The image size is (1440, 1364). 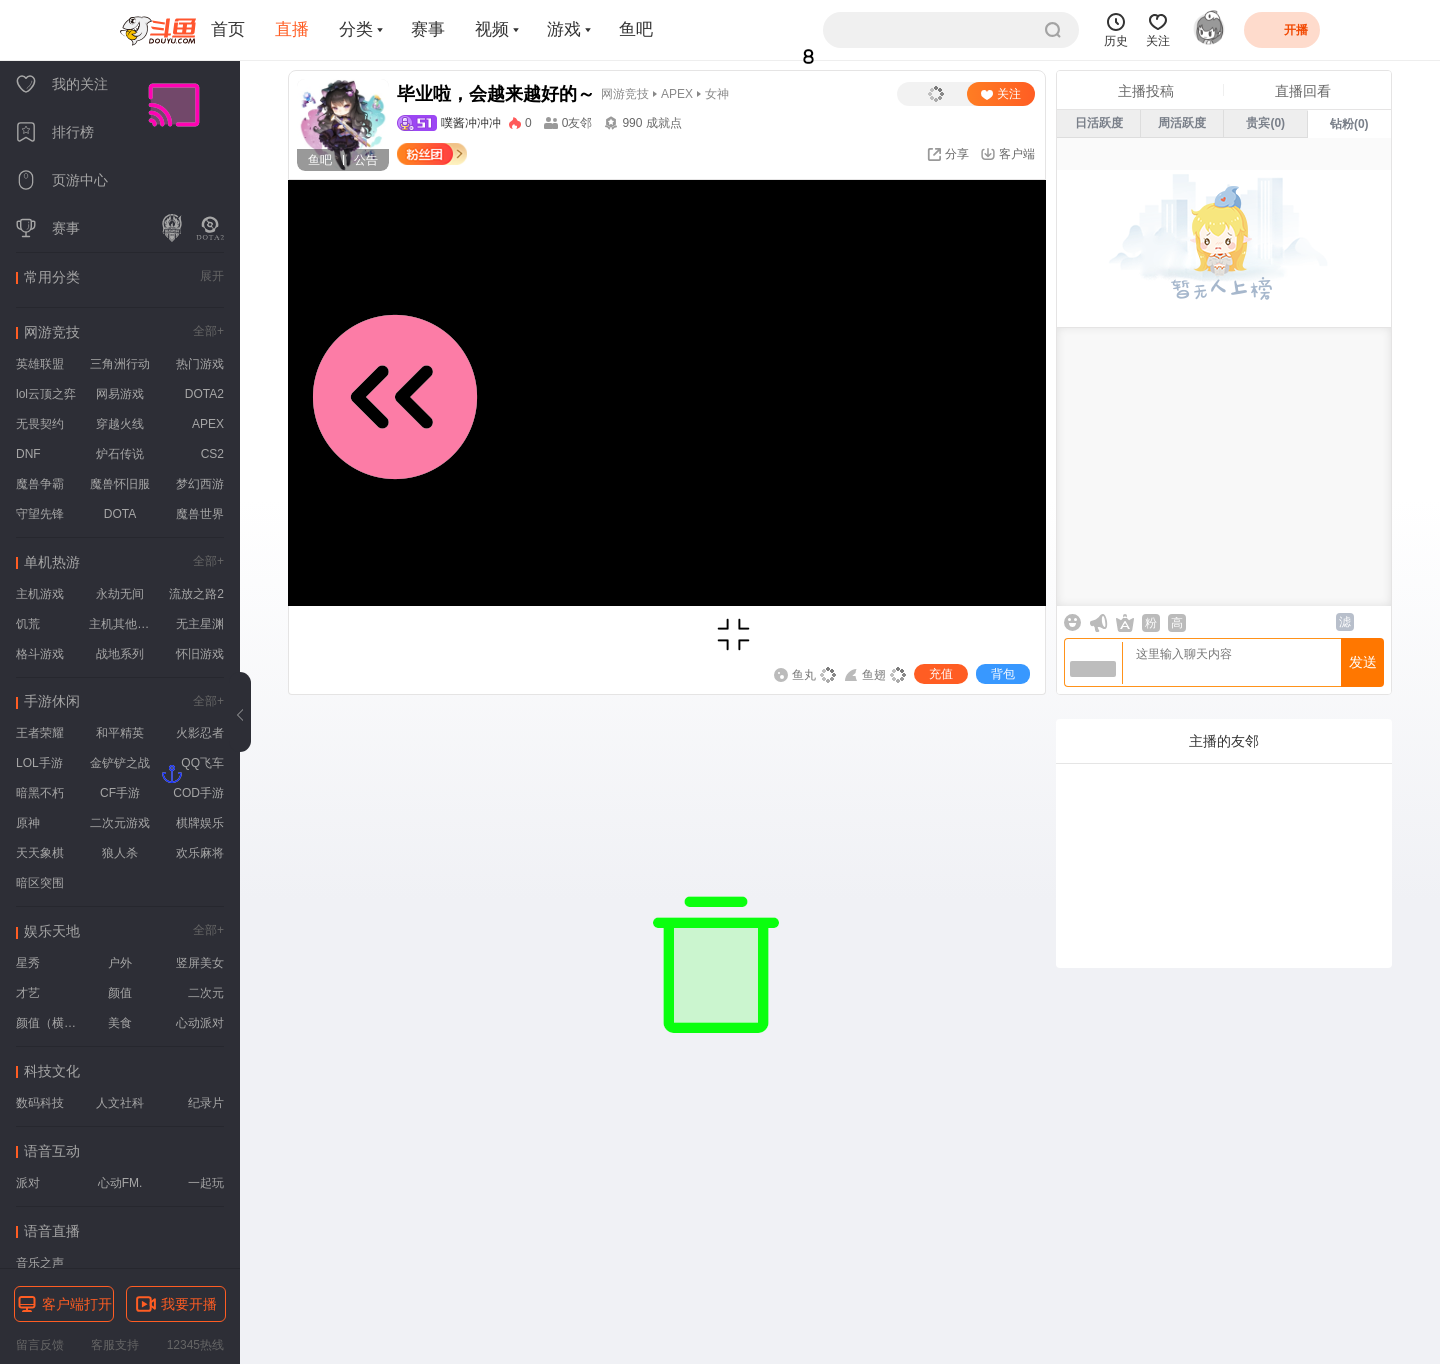 What do you see at coordinates (733, 634) in the screenshot?
I see `exit fullscreen mode` at bounding box center [733, 634].